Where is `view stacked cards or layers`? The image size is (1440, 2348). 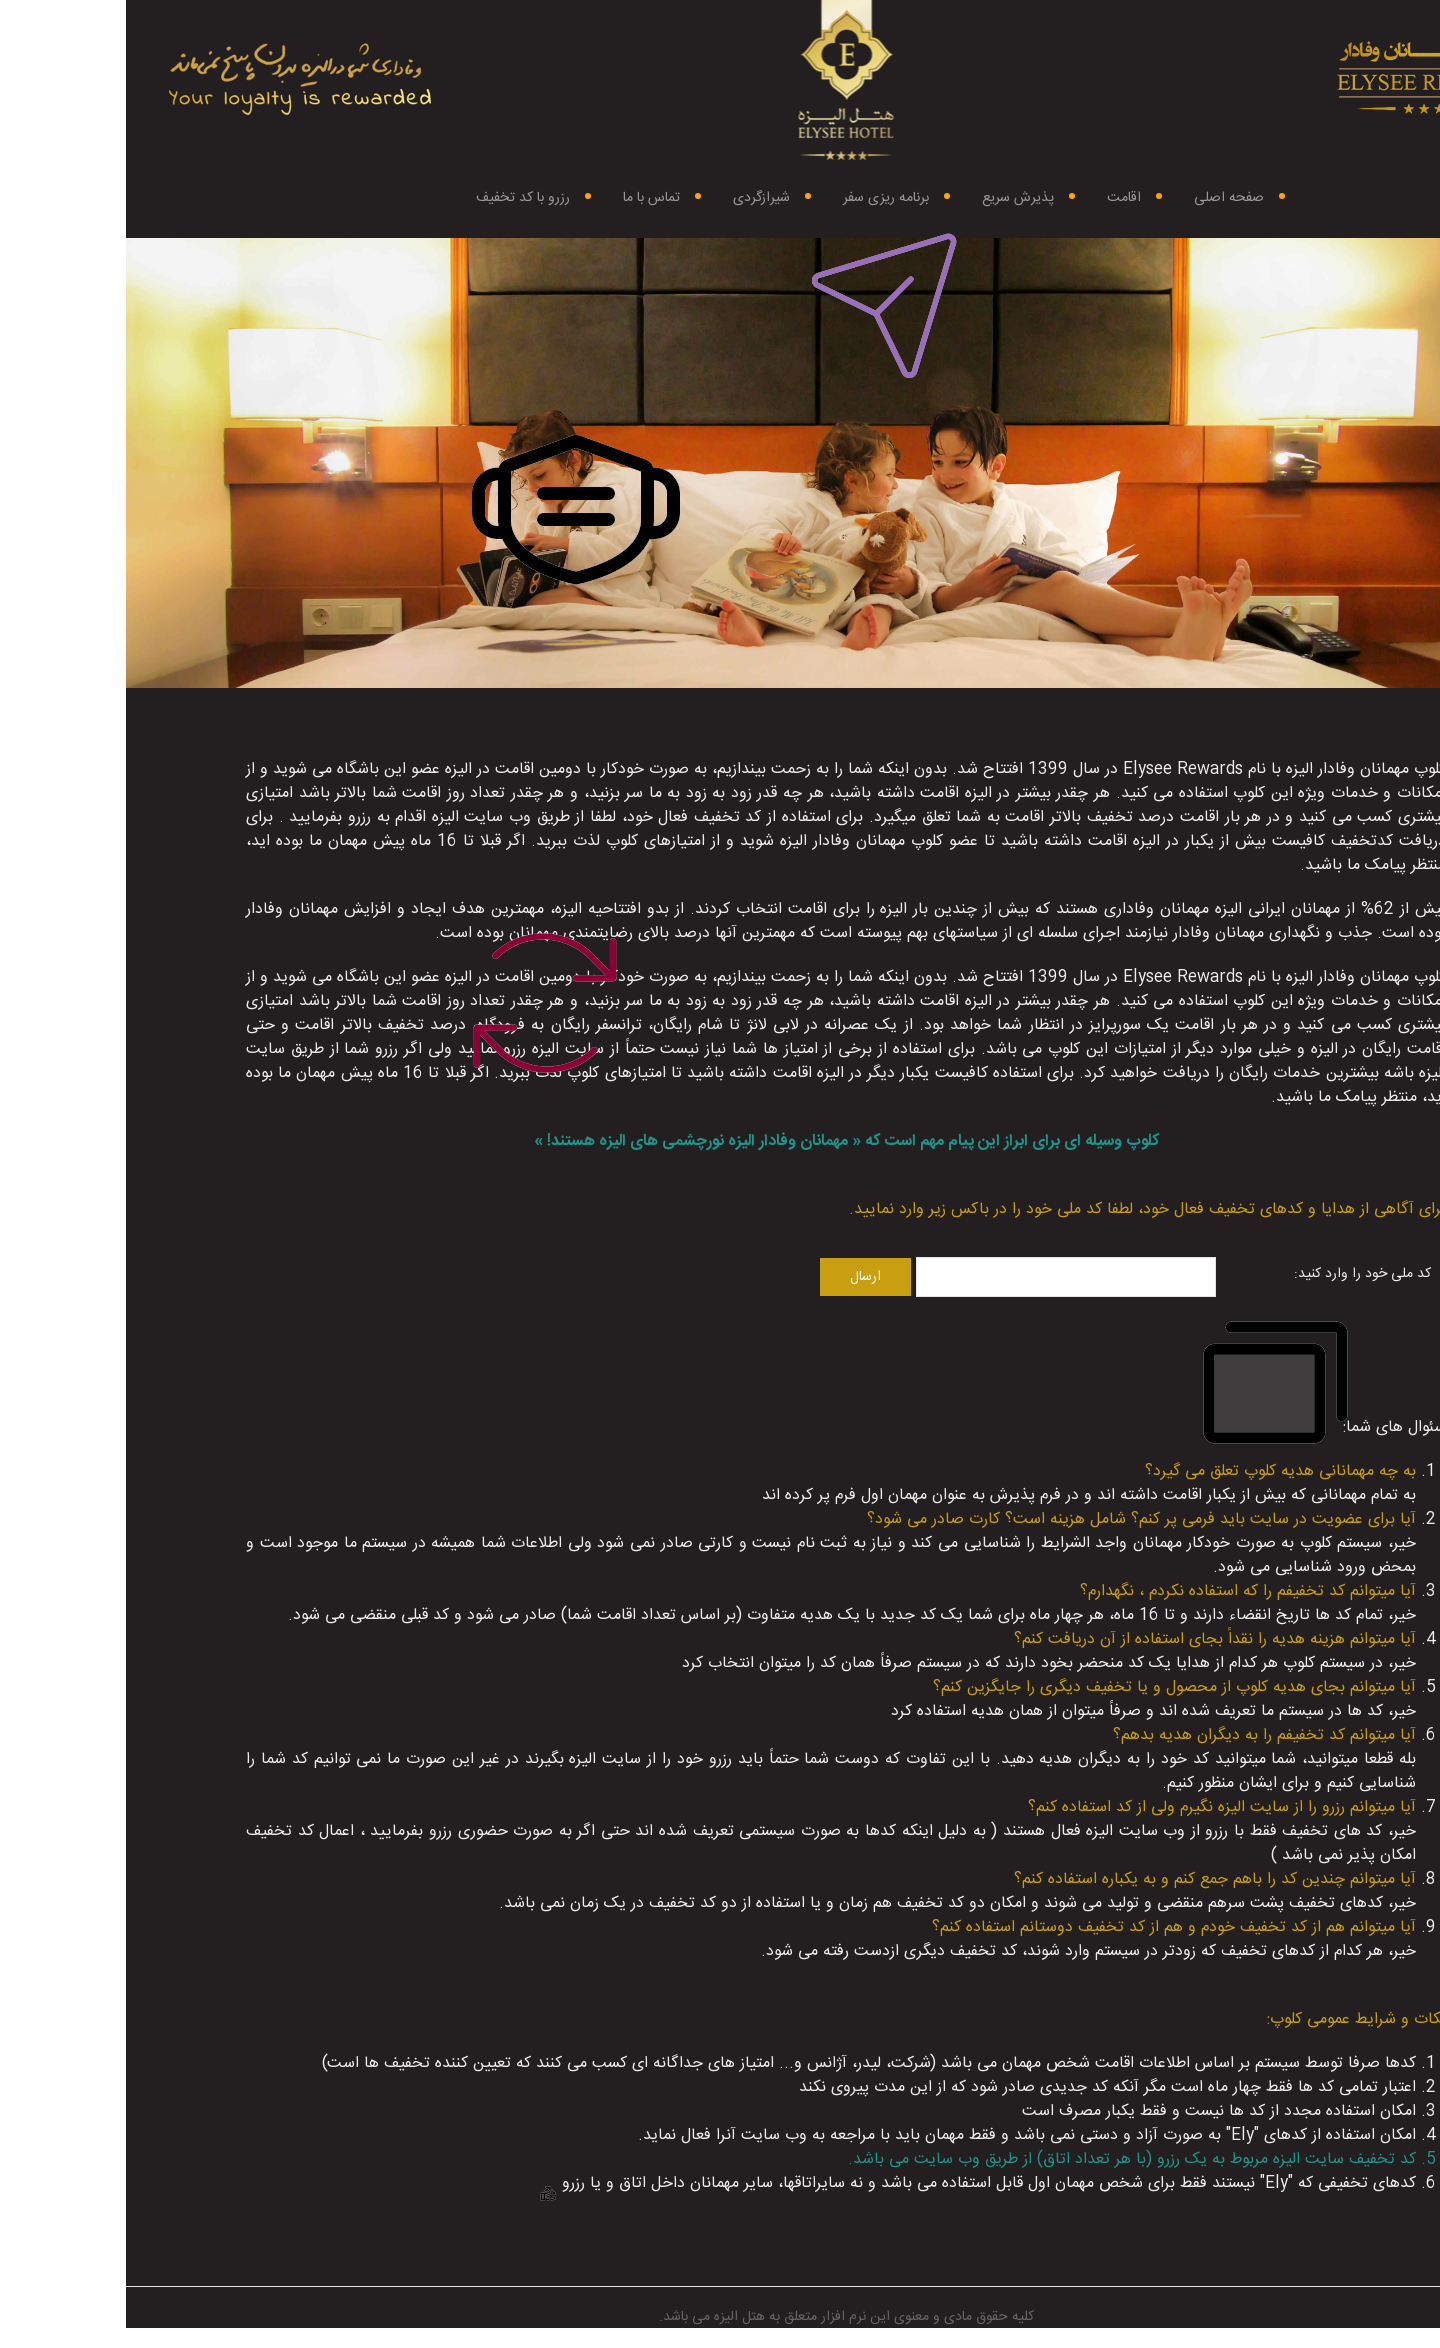 view stacked cards or layers is located at coordinates (1275, 1382).